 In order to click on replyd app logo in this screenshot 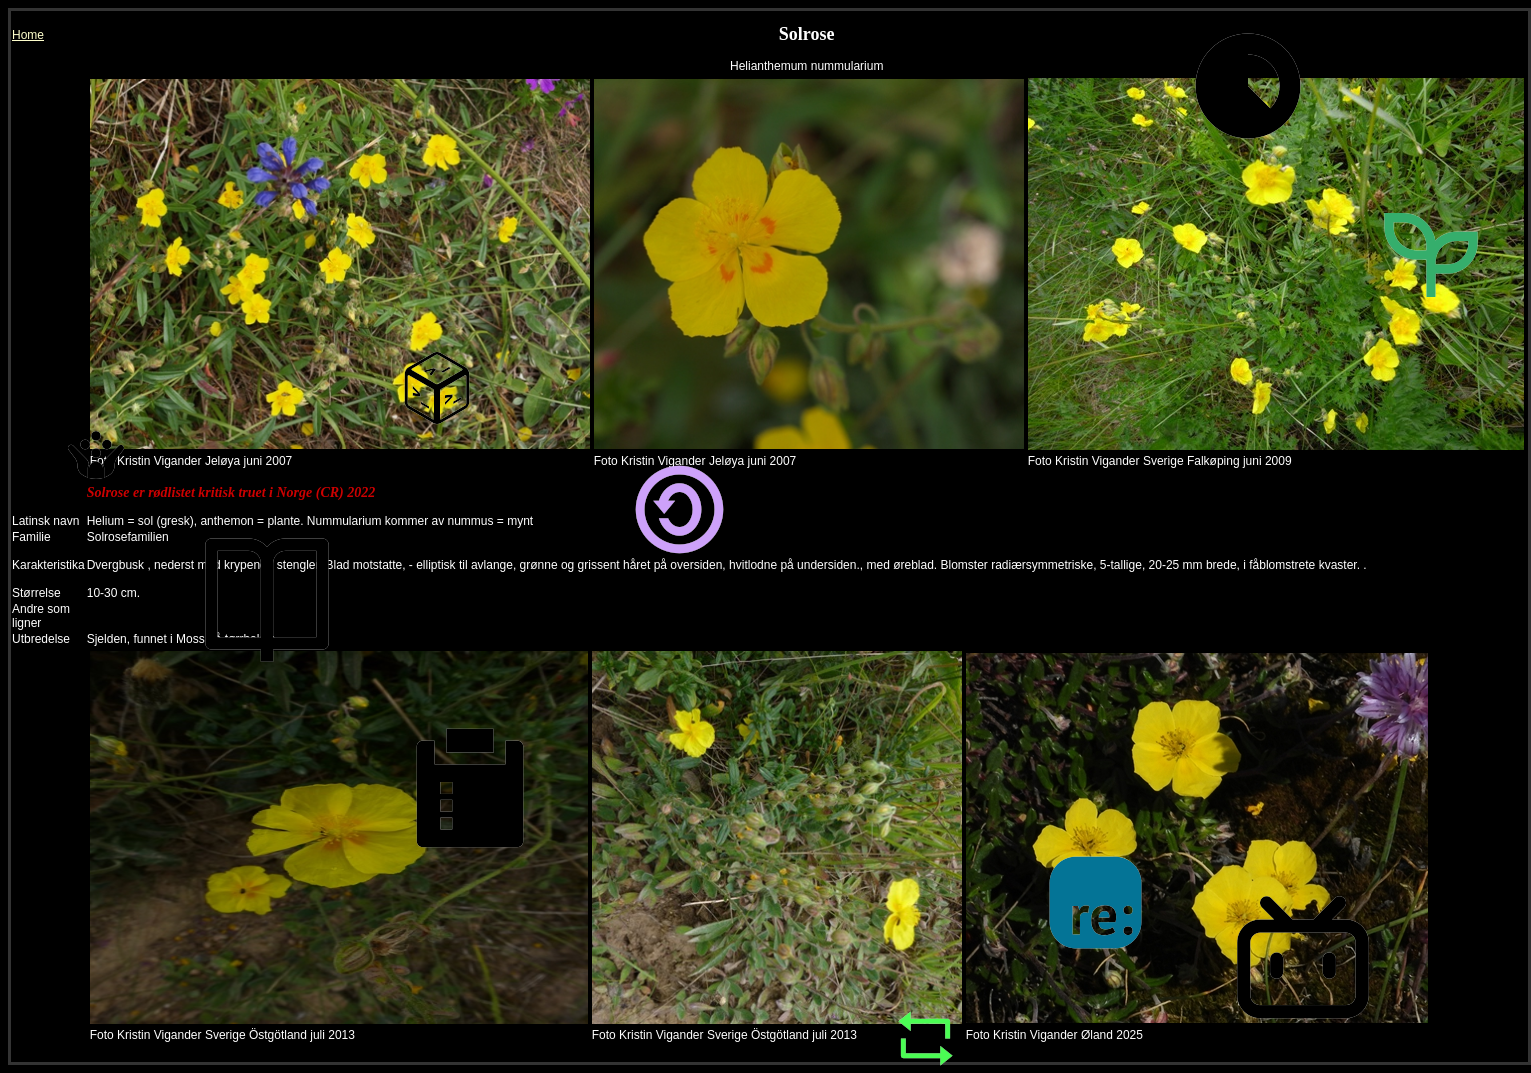, I will do `click(1095, 902)`.